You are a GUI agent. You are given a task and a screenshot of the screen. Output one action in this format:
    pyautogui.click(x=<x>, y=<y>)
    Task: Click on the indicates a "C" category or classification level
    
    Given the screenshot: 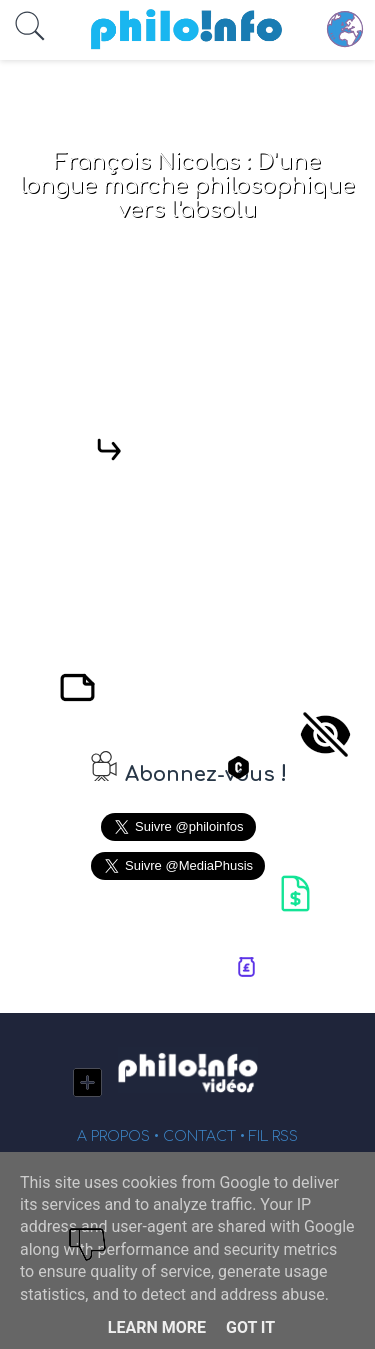 What is the action you would take?
    pyautogui.click(x=238, y=767)
    